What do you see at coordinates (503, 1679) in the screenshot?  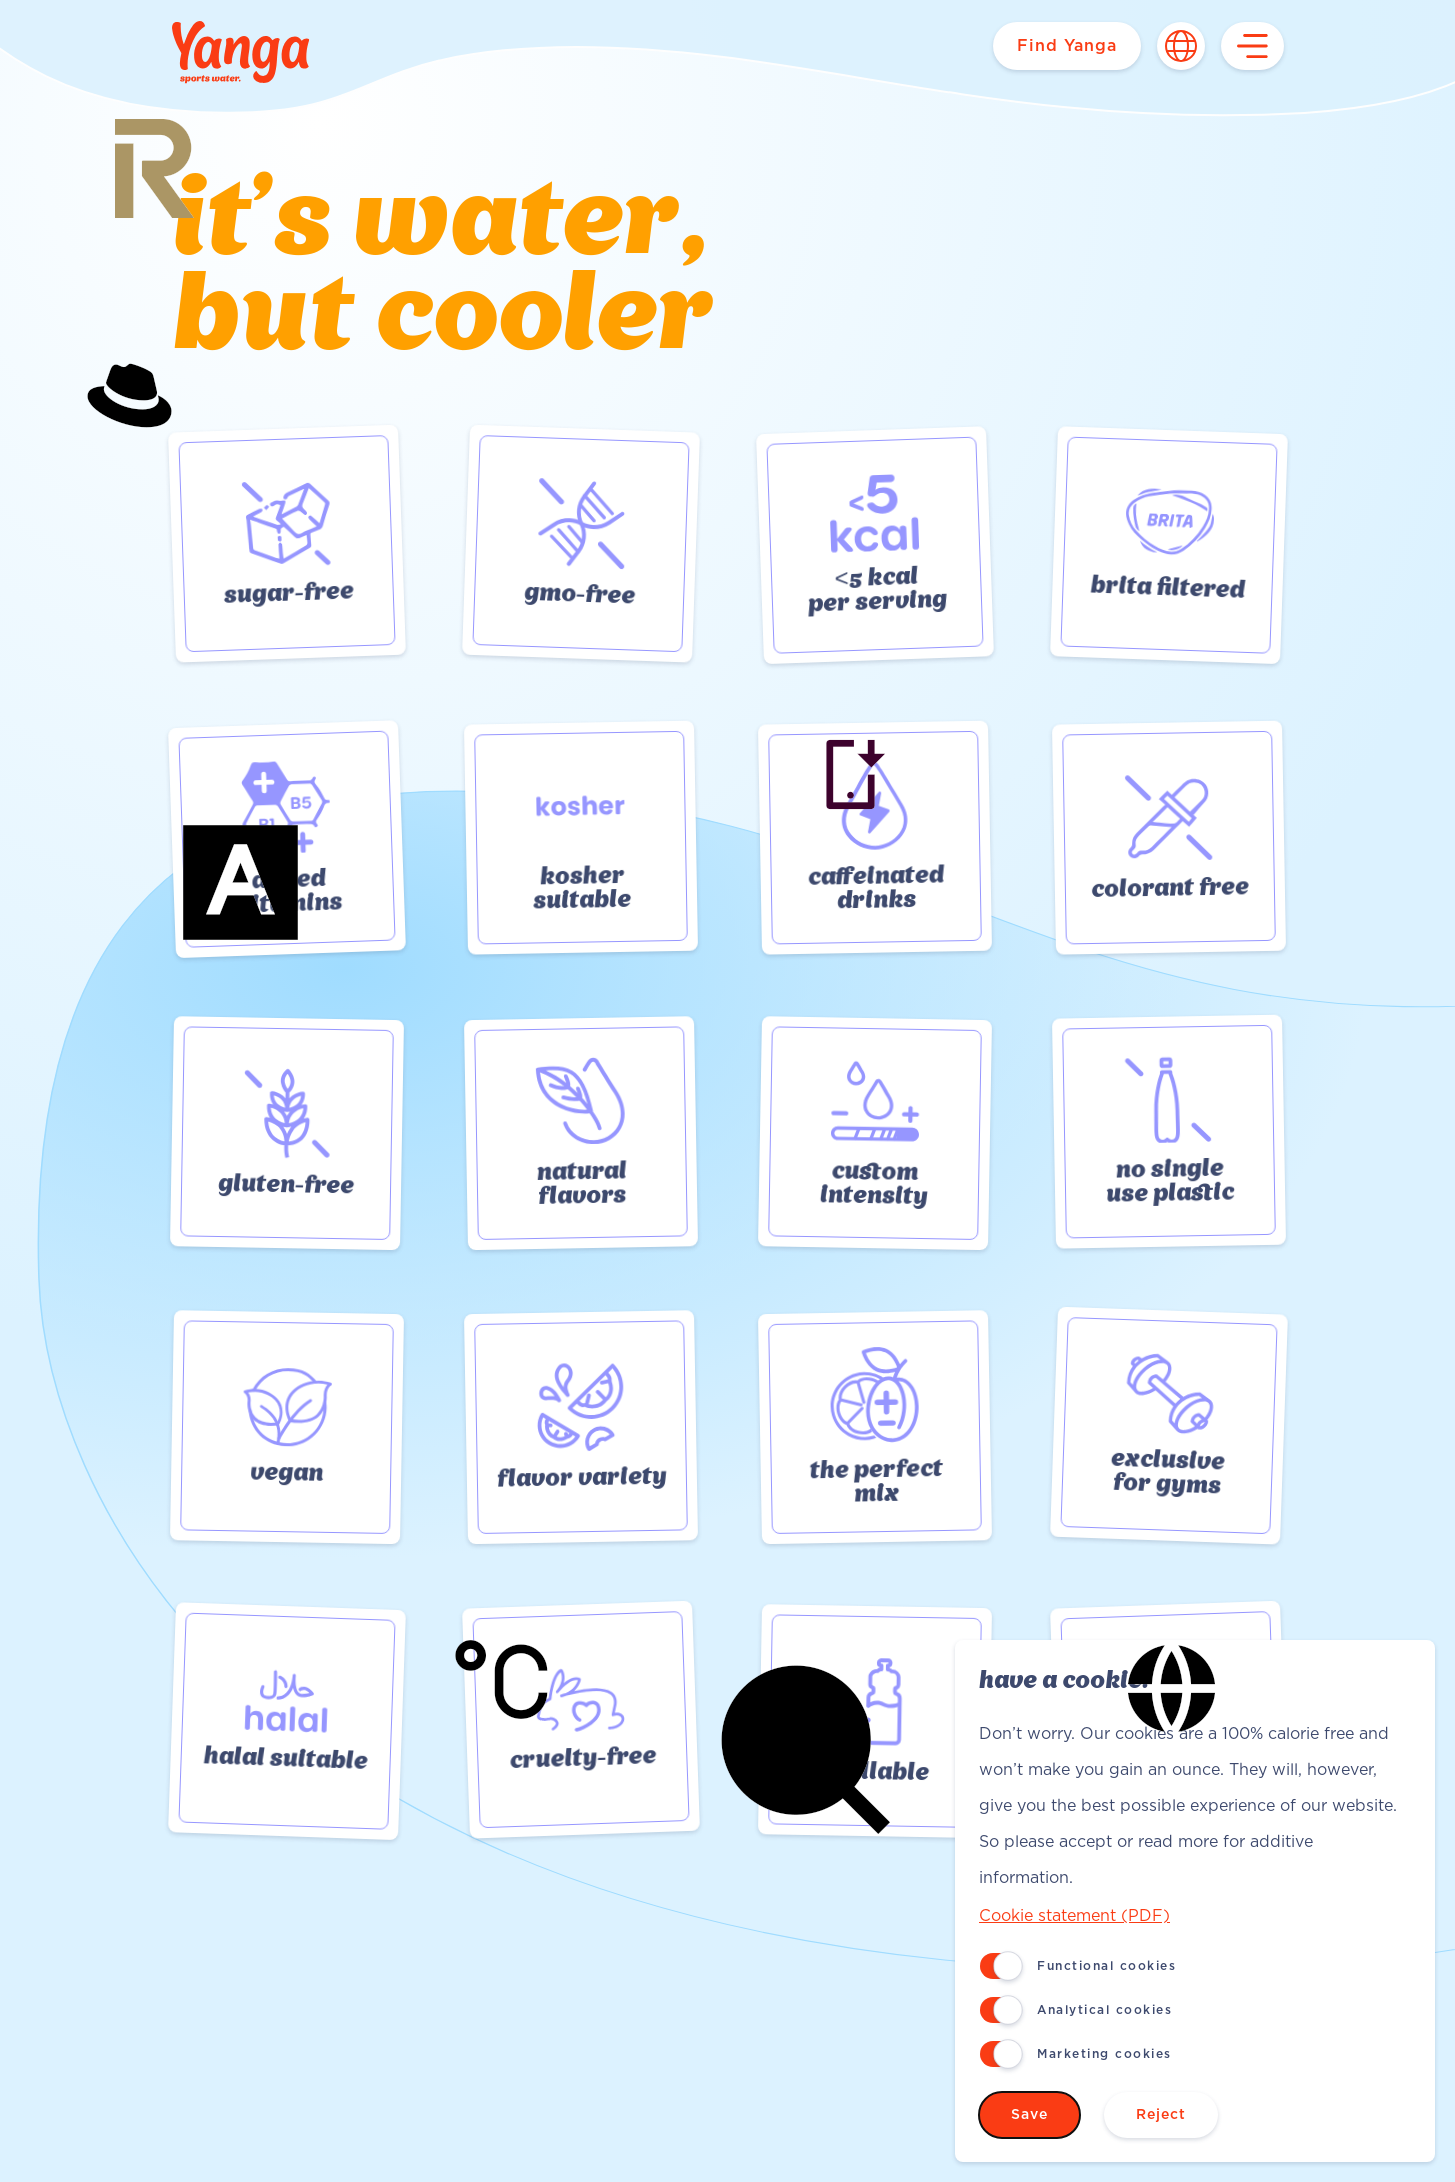 I see `indicates temperature displayed in celsius` at bounding box center [503, 1679].